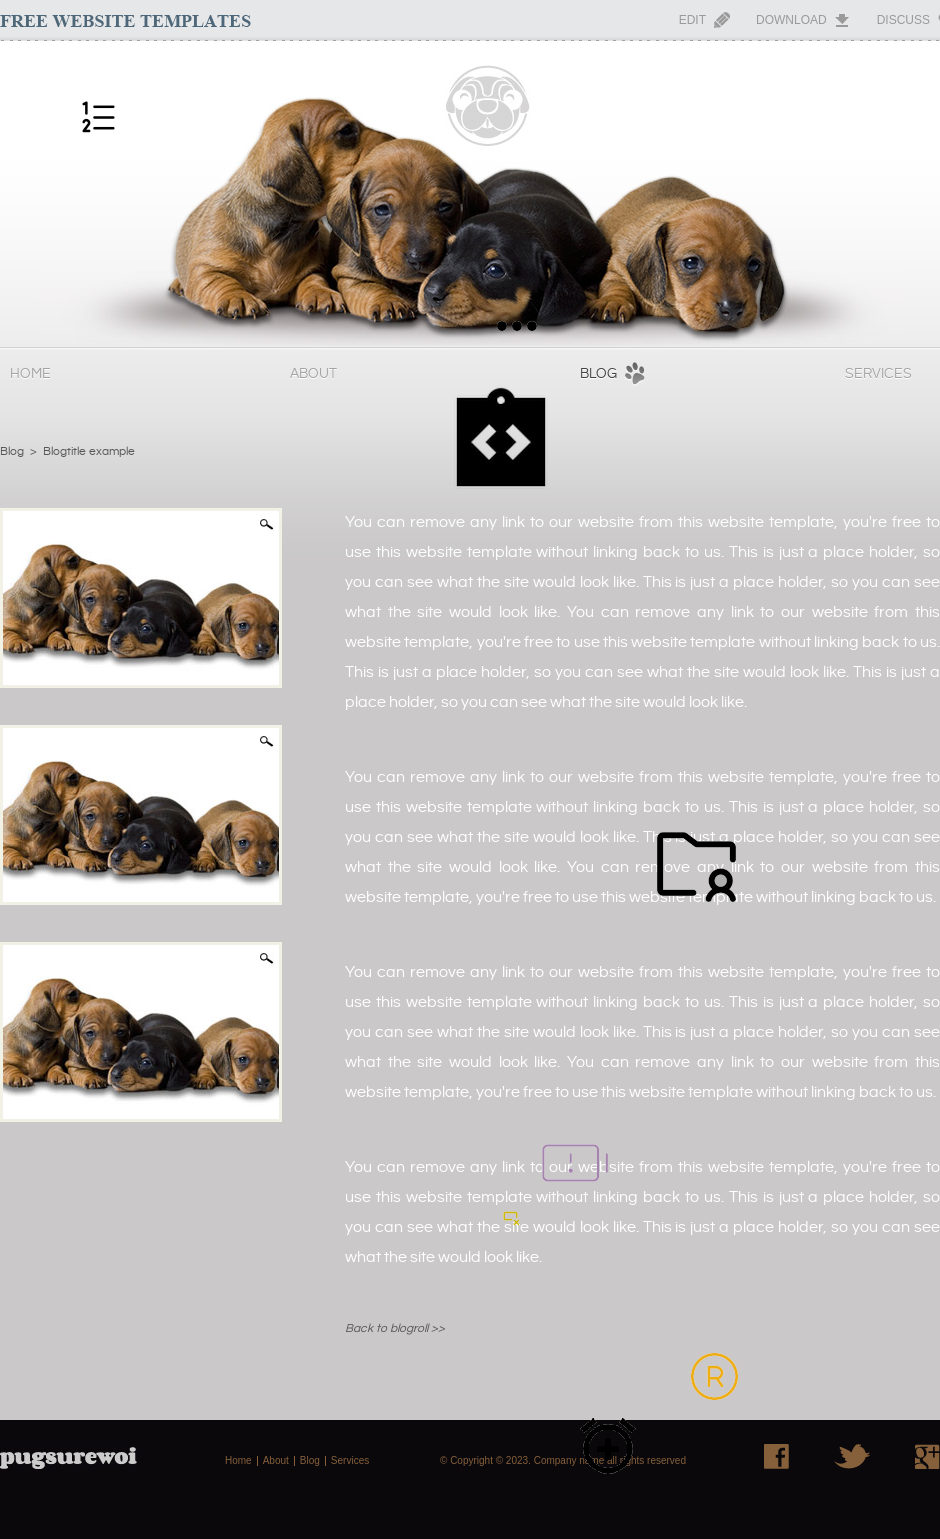 This screenshot has width=940, height=1539. What do you see at coordinates (696, 862) in the screenshot?
I see `access user profile folder` at bounding box center [696, 862].